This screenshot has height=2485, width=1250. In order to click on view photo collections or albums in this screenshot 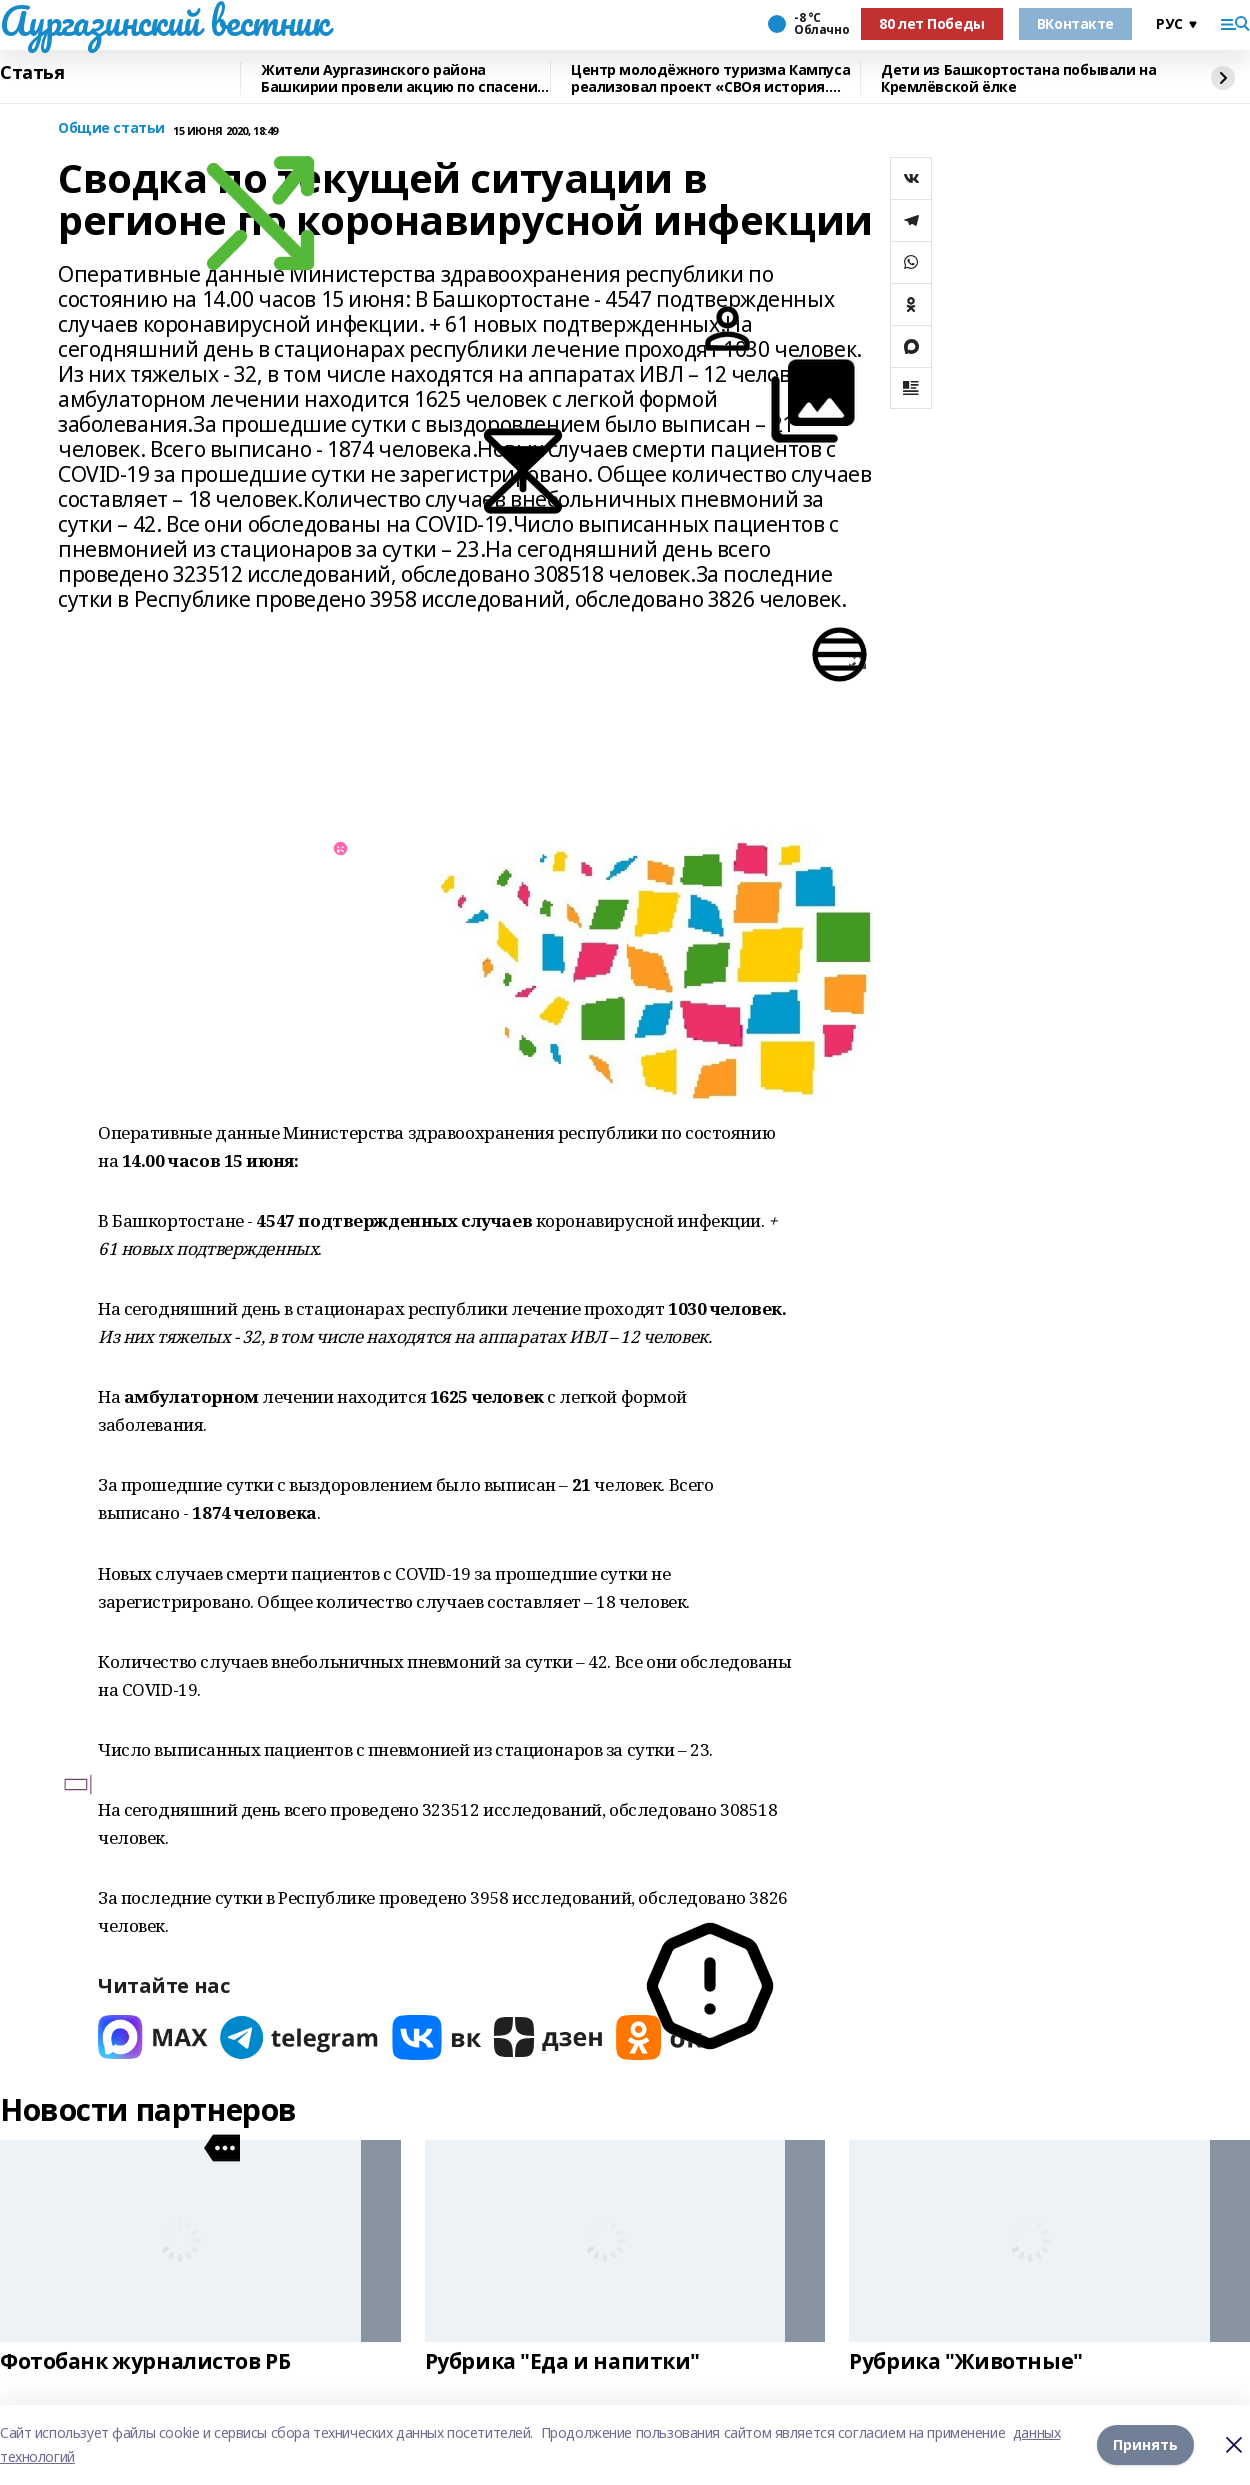, I will do `click(813, 401)`.